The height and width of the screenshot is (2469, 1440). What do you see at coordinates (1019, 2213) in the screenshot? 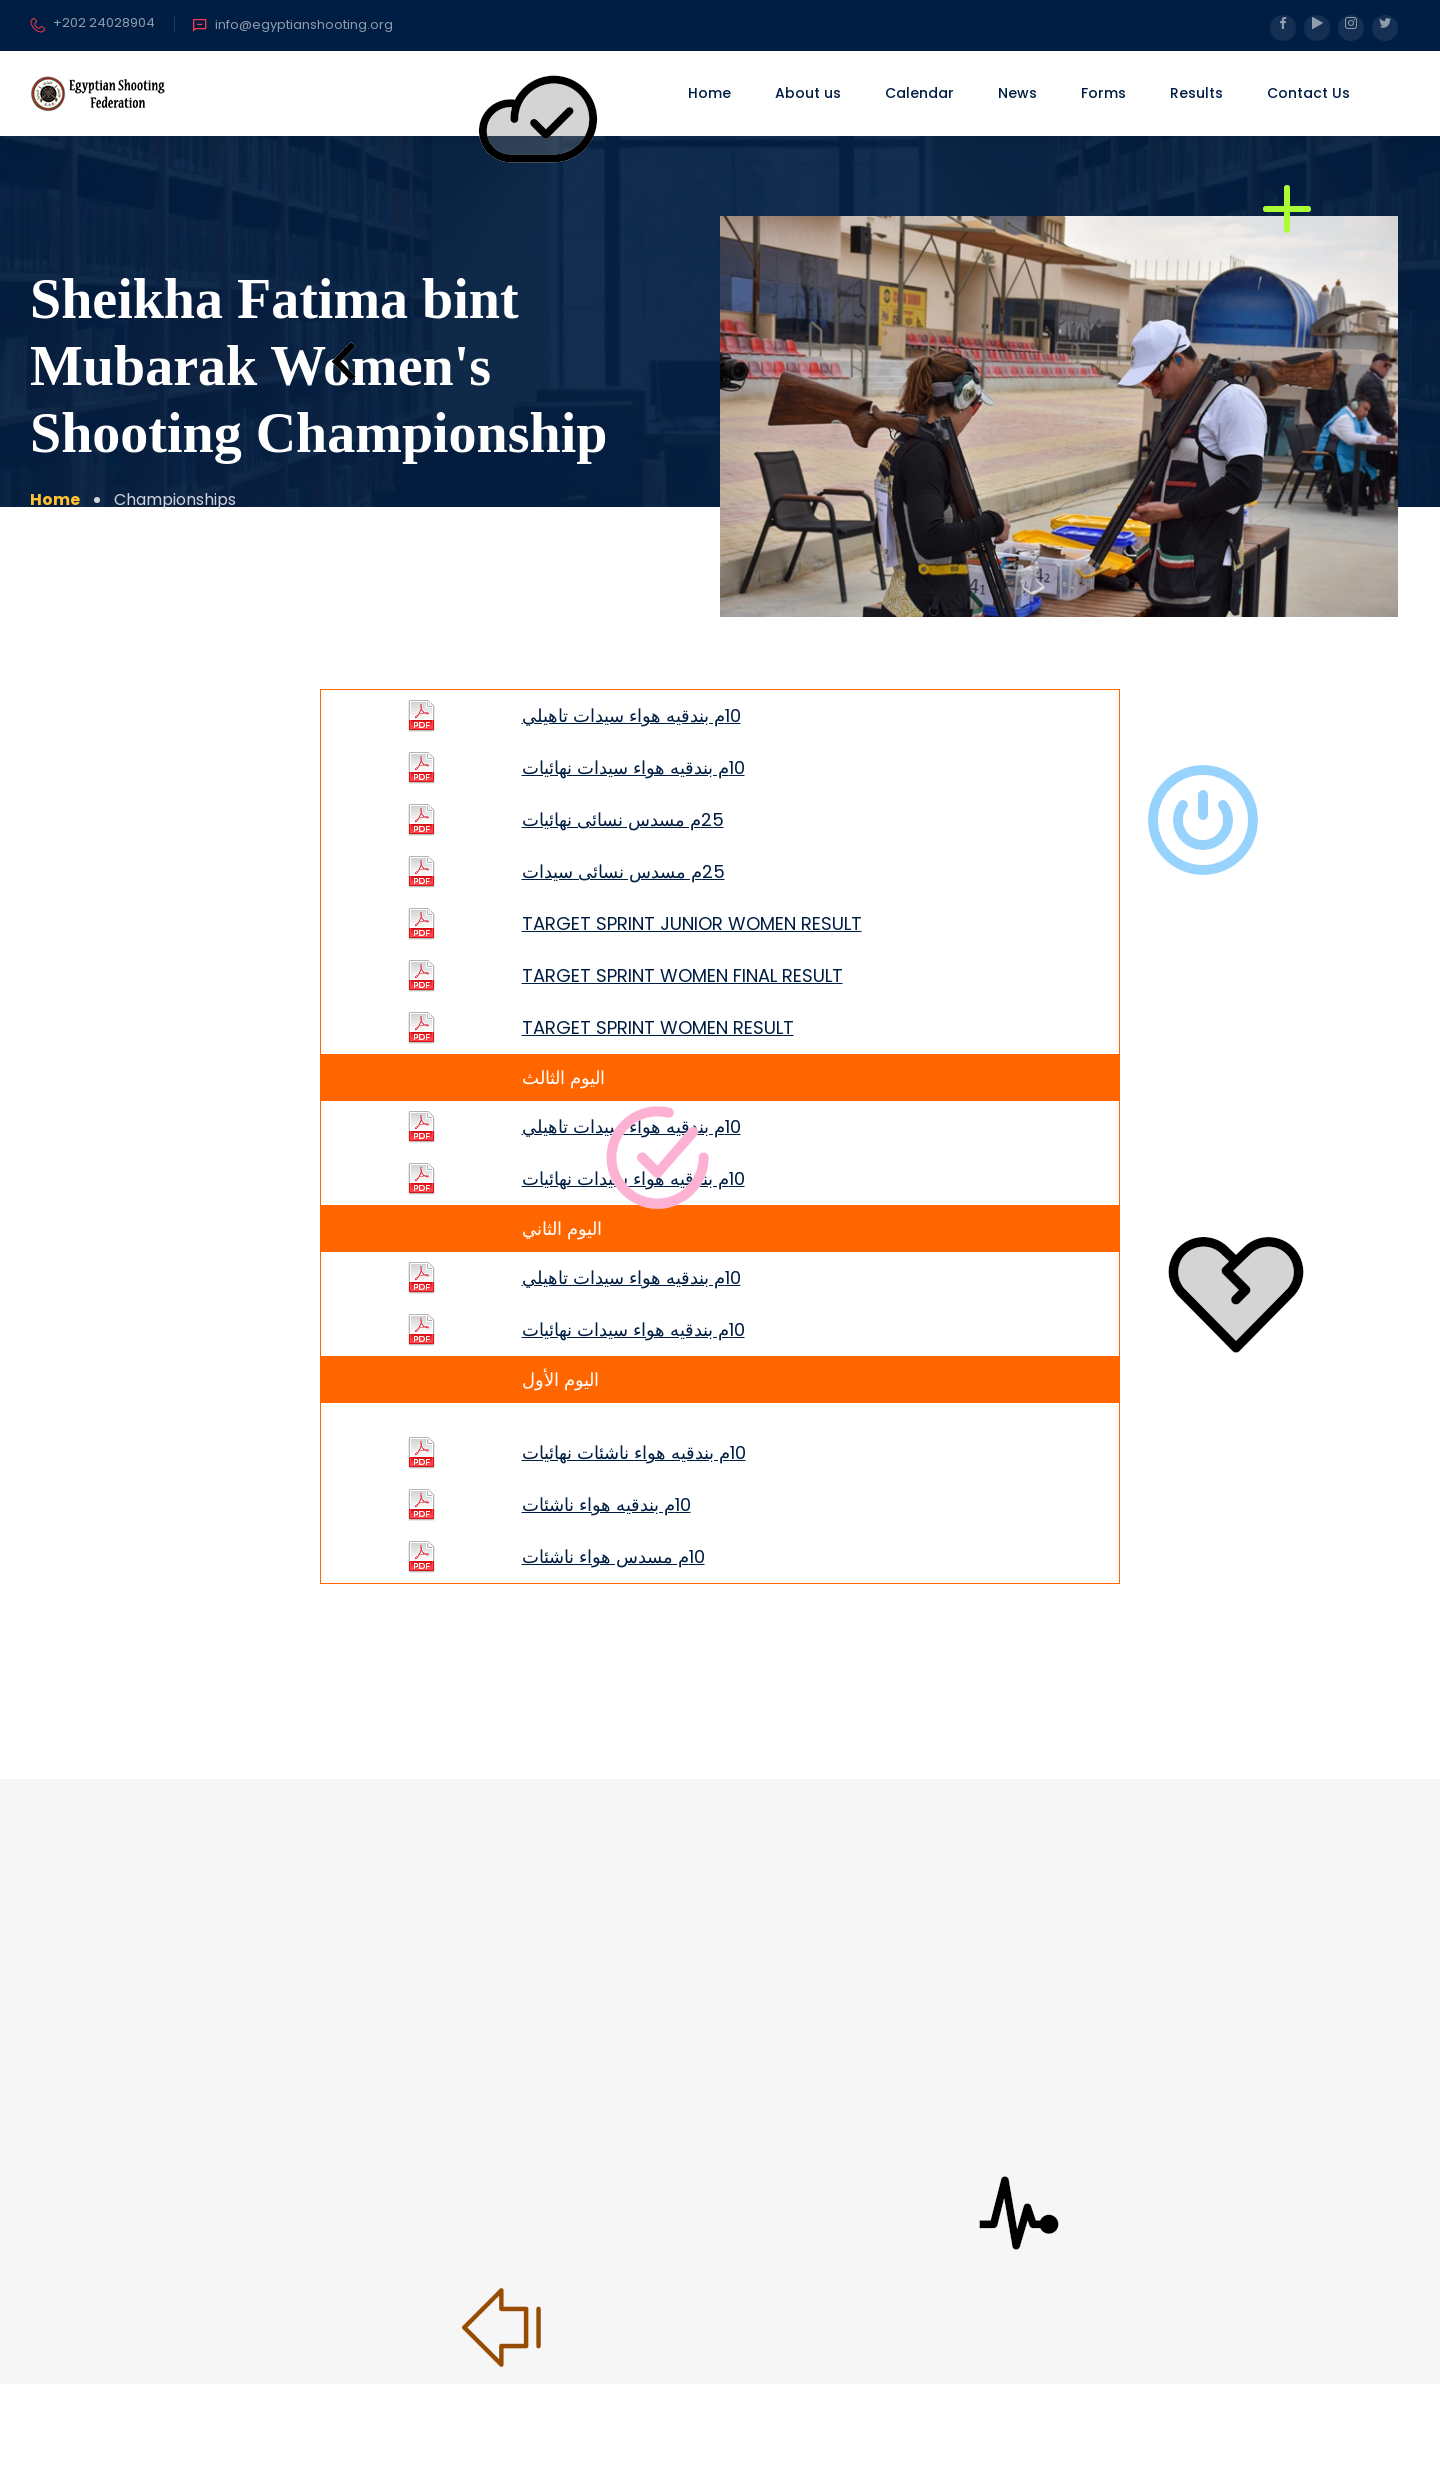
I see `view activity or health metrics` at bounding box center [1019, 2213].